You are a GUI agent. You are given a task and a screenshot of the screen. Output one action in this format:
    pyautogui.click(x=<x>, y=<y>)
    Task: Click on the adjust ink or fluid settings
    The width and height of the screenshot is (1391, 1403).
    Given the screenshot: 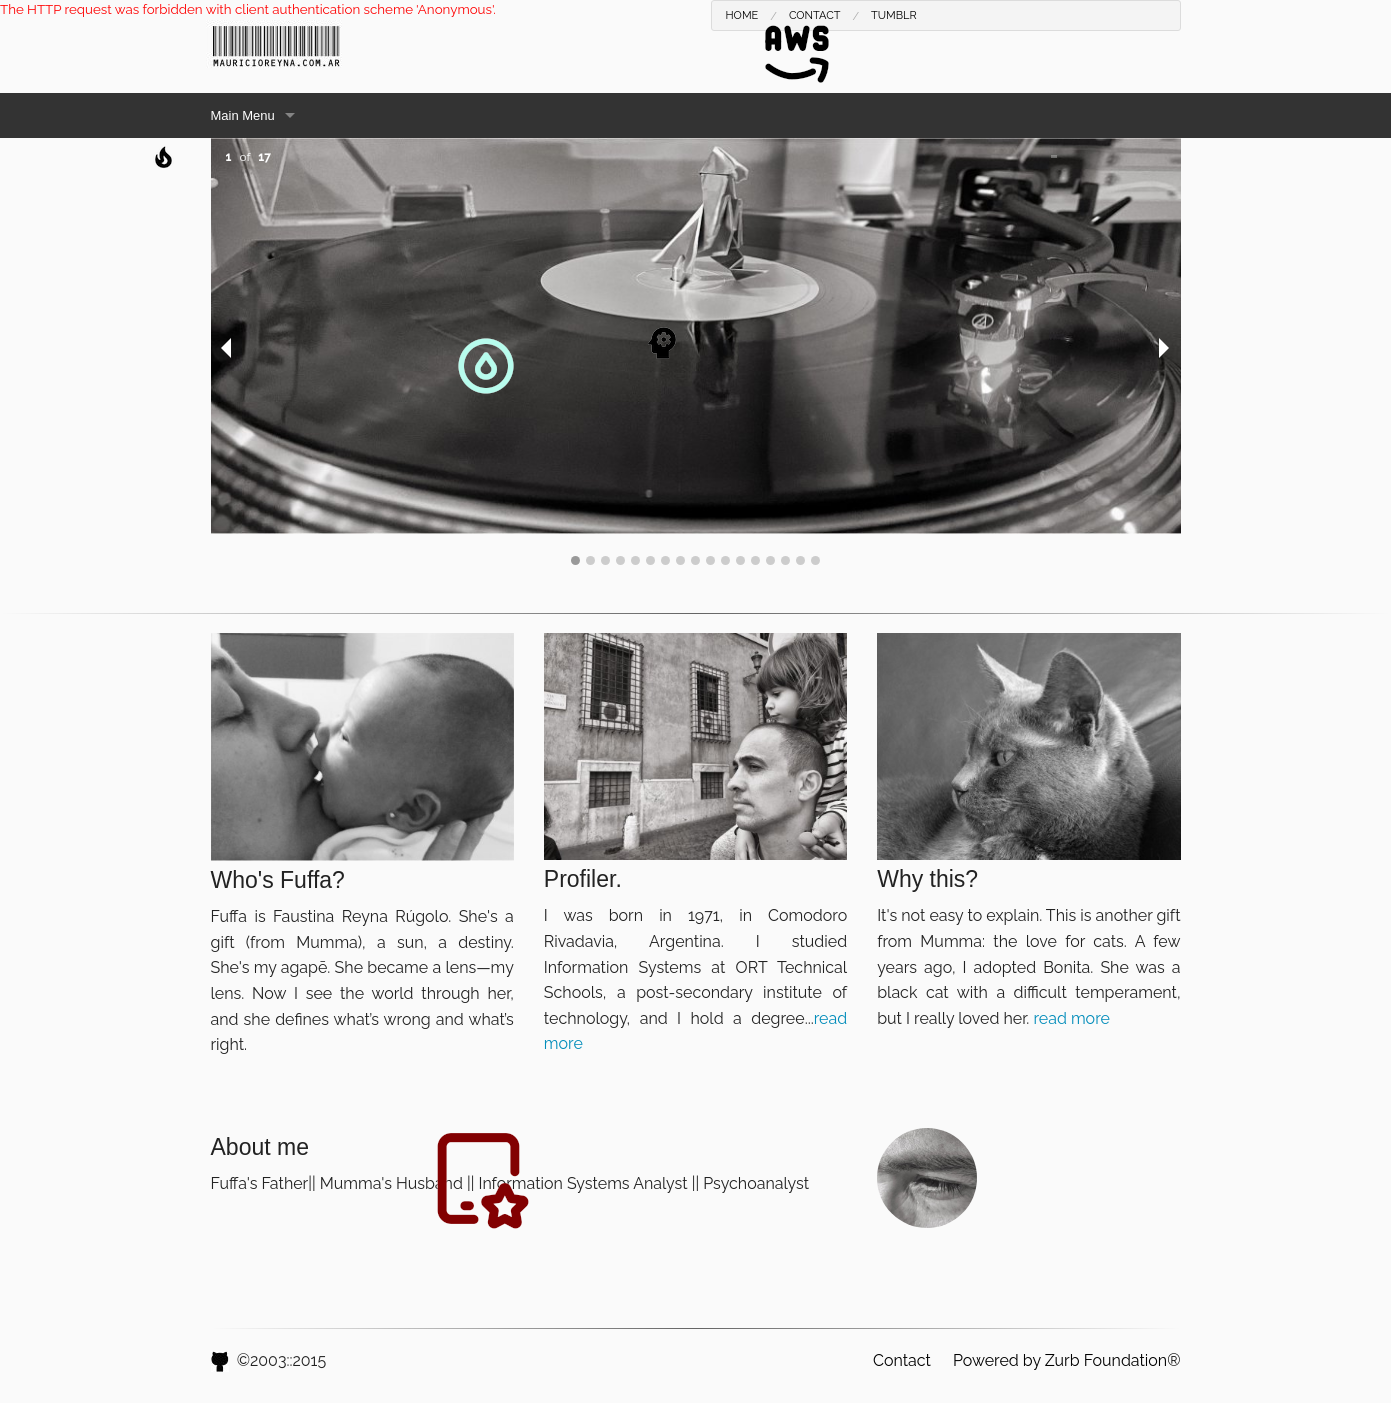 What is the action you would take?
    pyautogui.click(x=486, y=366)
    